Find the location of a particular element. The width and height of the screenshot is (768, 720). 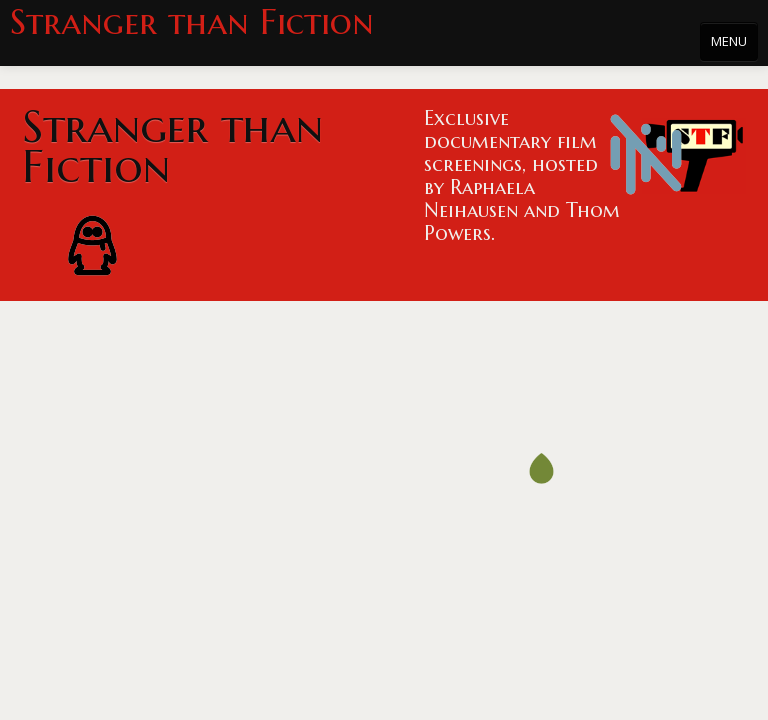

mute or disable audio input is located at coordinates (646, 153).